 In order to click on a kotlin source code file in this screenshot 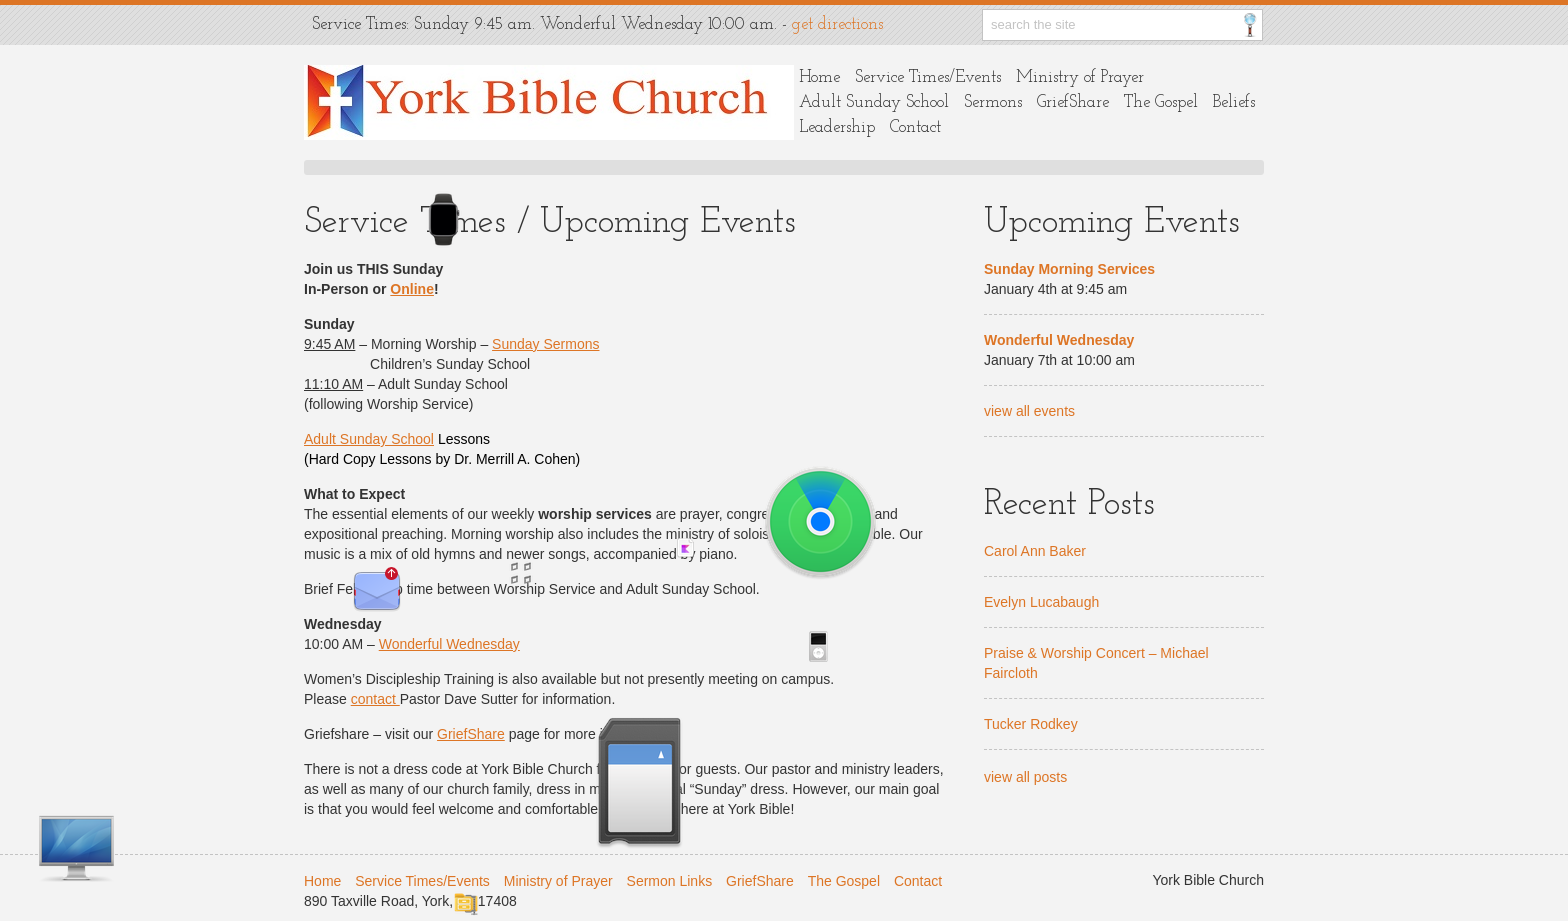, I will do `click(685, 547)`.